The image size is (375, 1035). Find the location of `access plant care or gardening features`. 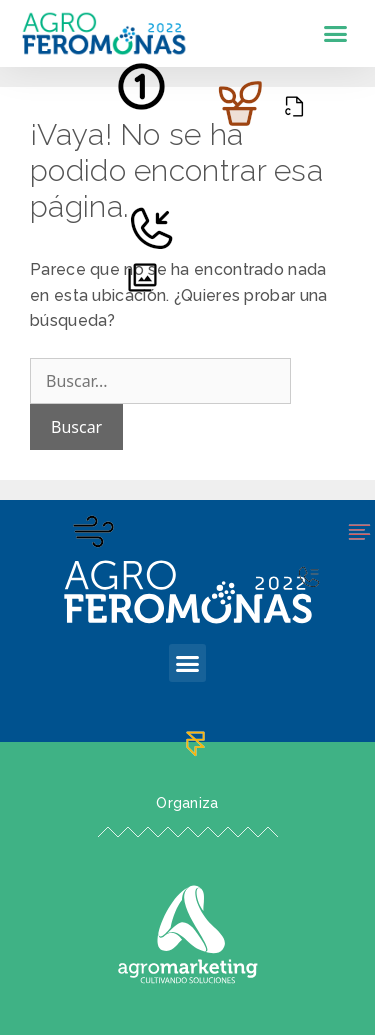

access plant care or gardening features is located at coordinates (239, 103).